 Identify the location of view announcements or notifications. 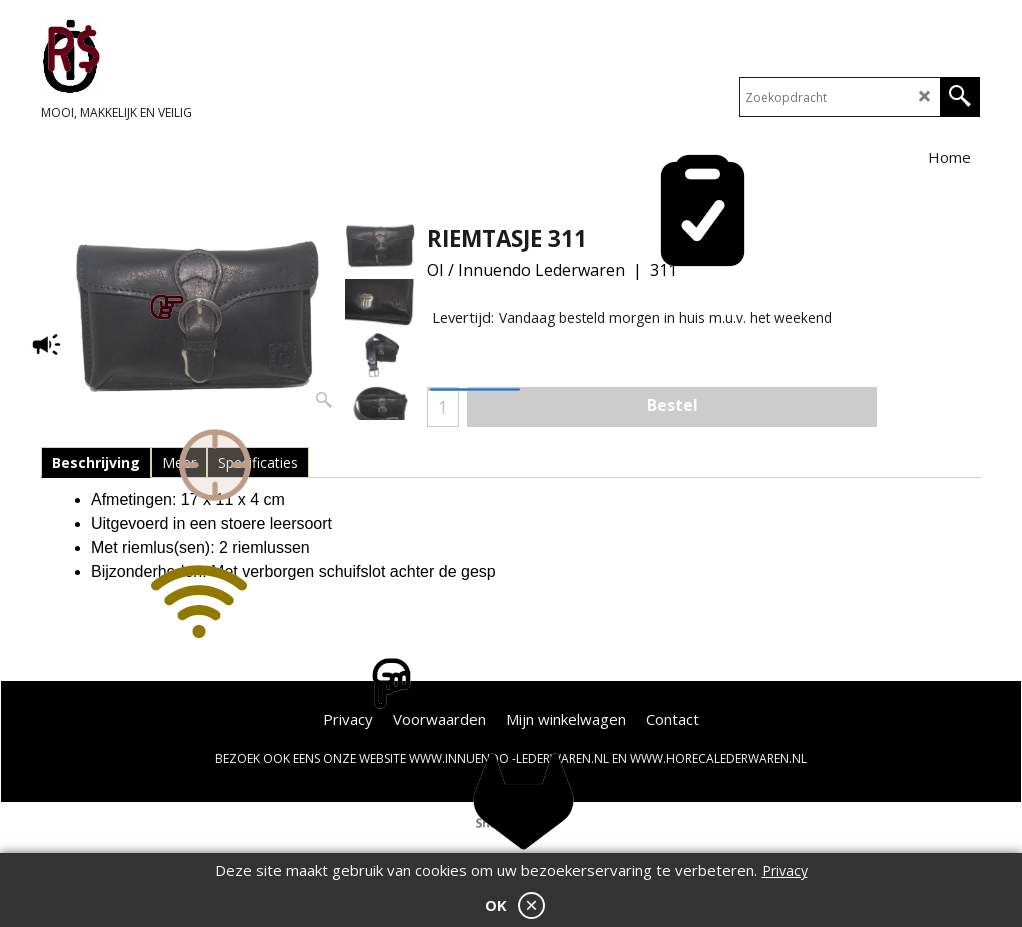
(46, 344).